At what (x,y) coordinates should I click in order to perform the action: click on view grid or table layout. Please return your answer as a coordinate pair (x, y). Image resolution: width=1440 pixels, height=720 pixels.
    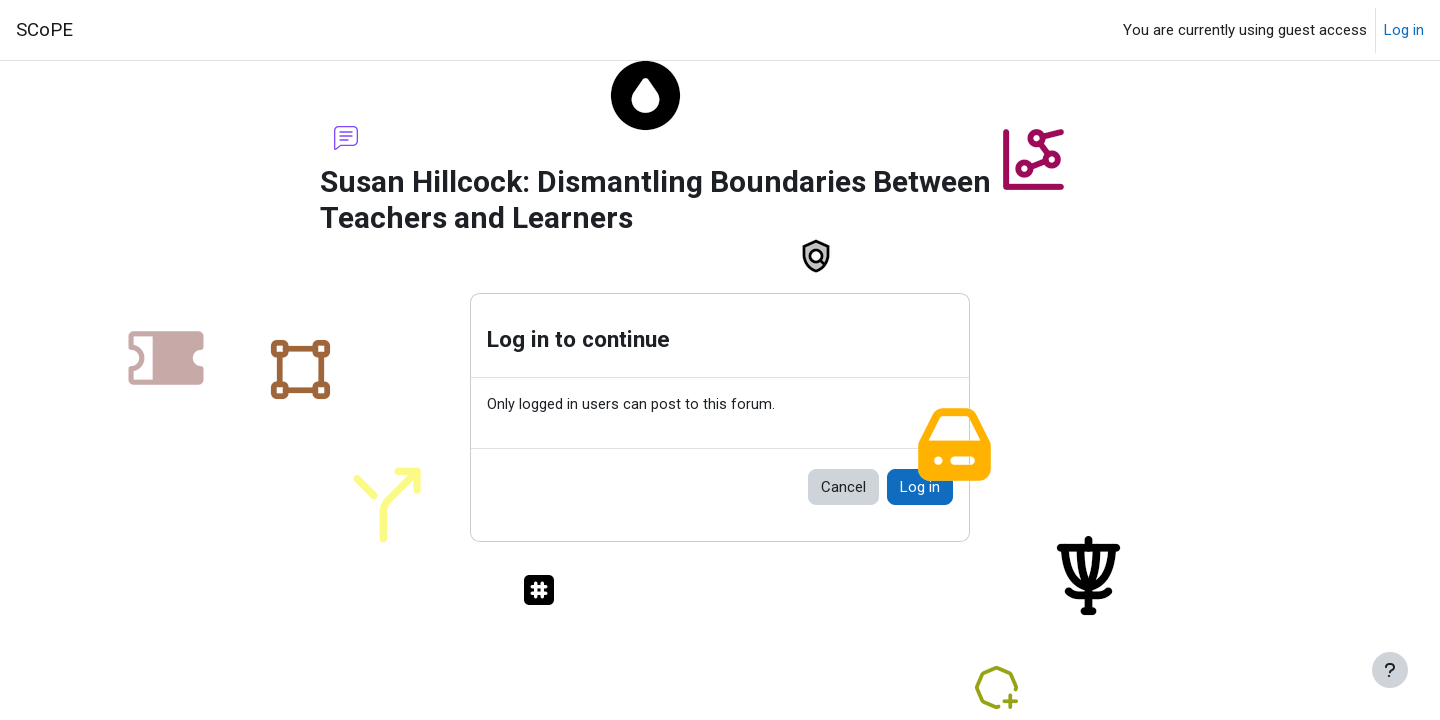
    Looking at the image, I should click on (539, 590).